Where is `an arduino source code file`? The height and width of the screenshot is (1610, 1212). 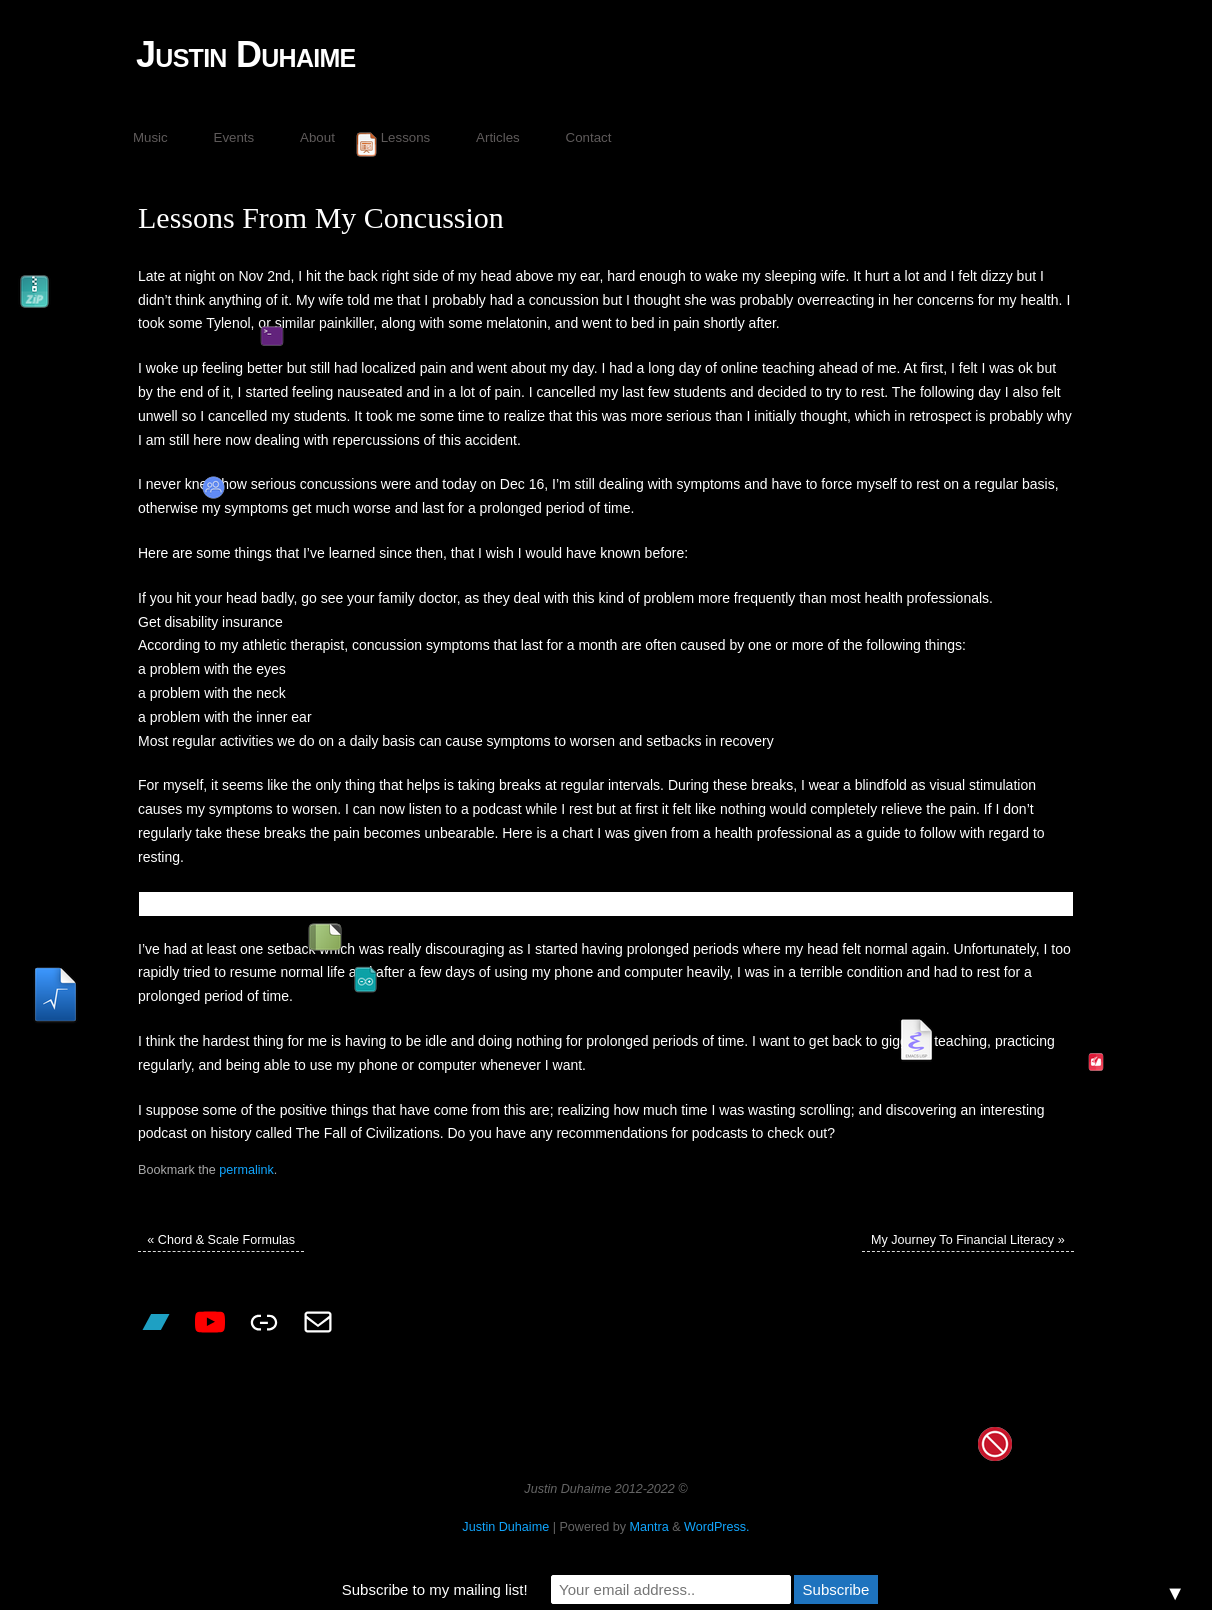 an arduino source code file is located at coordinates (365, 979).